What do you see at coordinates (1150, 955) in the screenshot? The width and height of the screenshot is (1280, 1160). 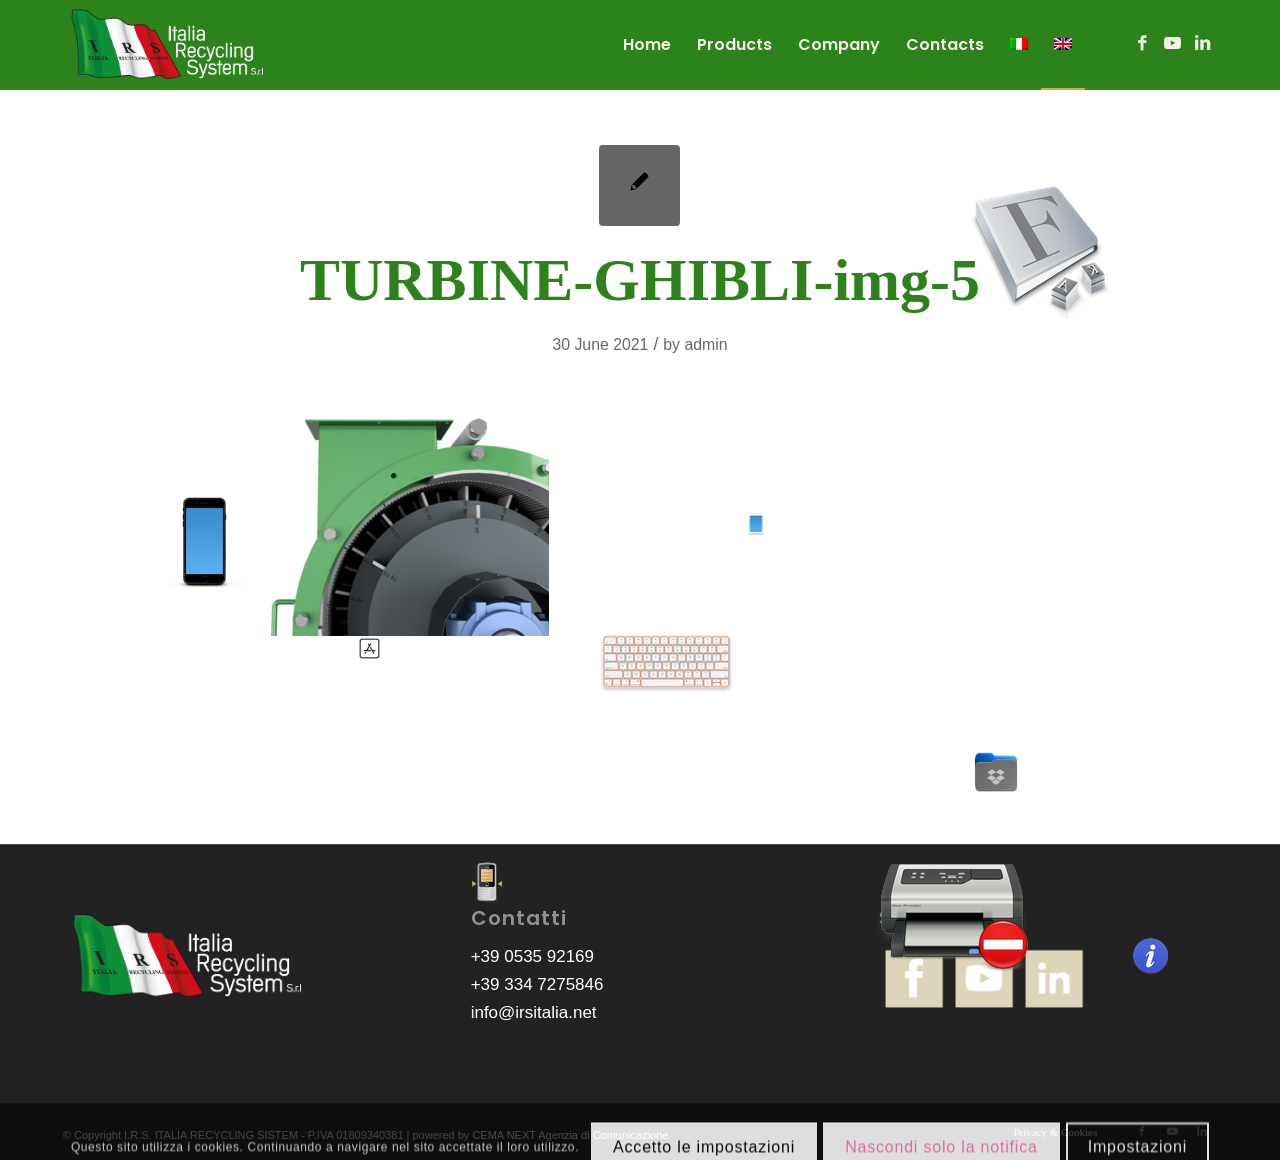 I see `view more information about this item` at bounding box center [1150, 955].